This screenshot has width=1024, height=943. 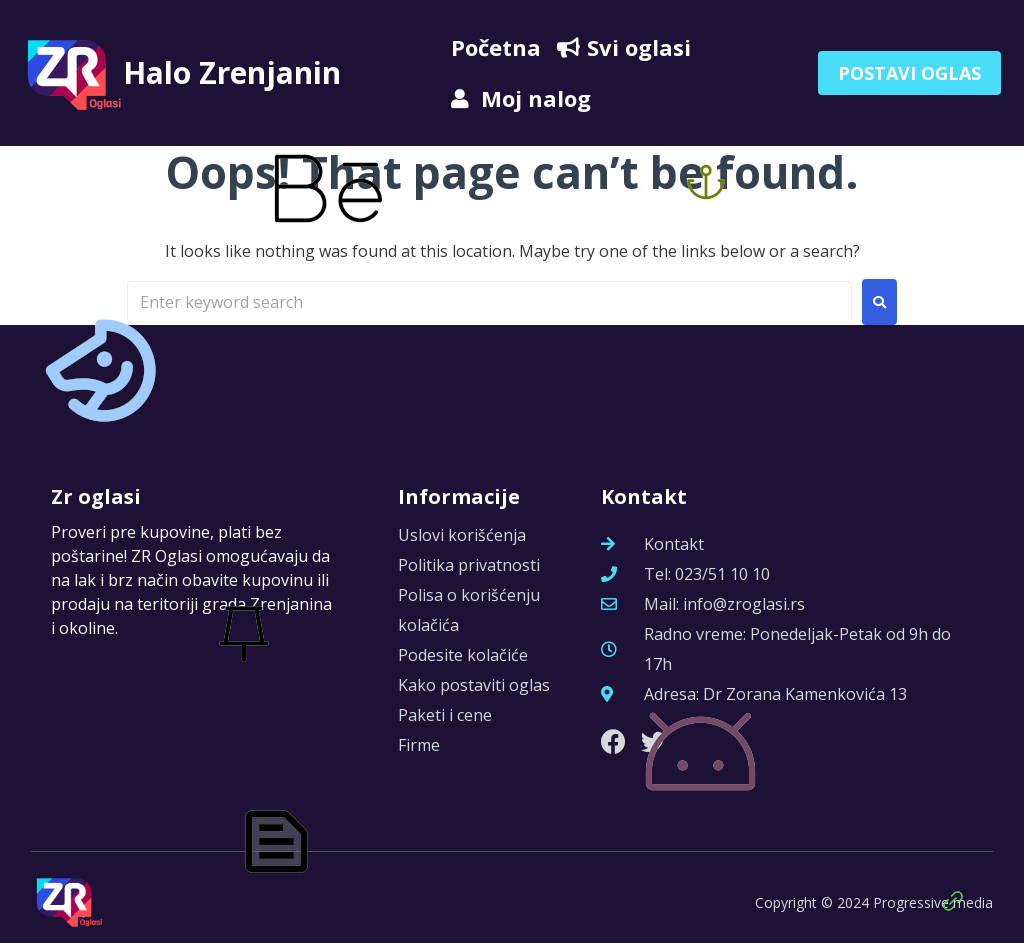 I want to click on view behance portfolio, so click(x=324, y=188).